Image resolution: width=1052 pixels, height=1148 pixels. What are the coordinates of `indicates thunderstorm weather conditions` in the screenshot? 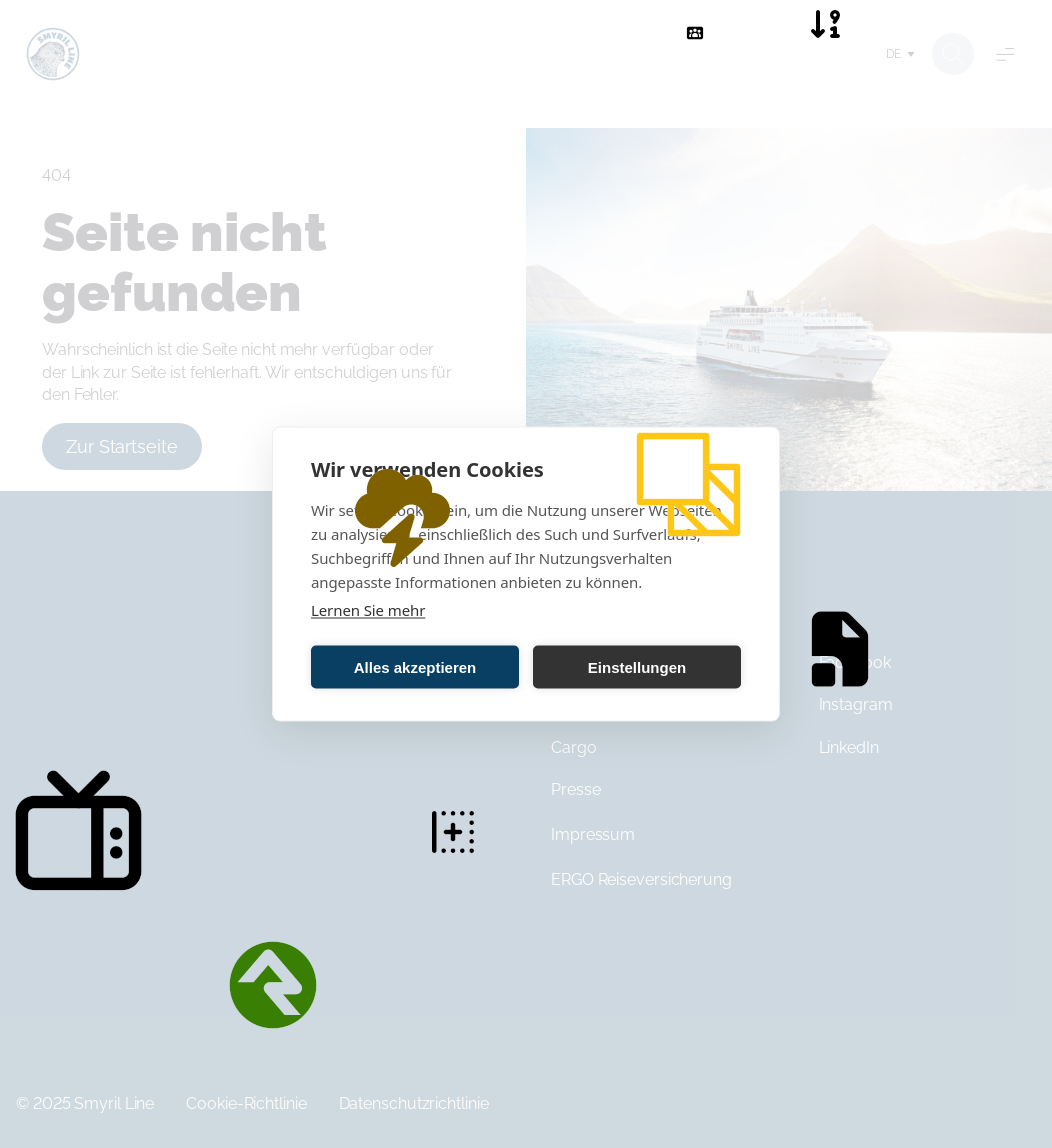 It's located at (402, 516).